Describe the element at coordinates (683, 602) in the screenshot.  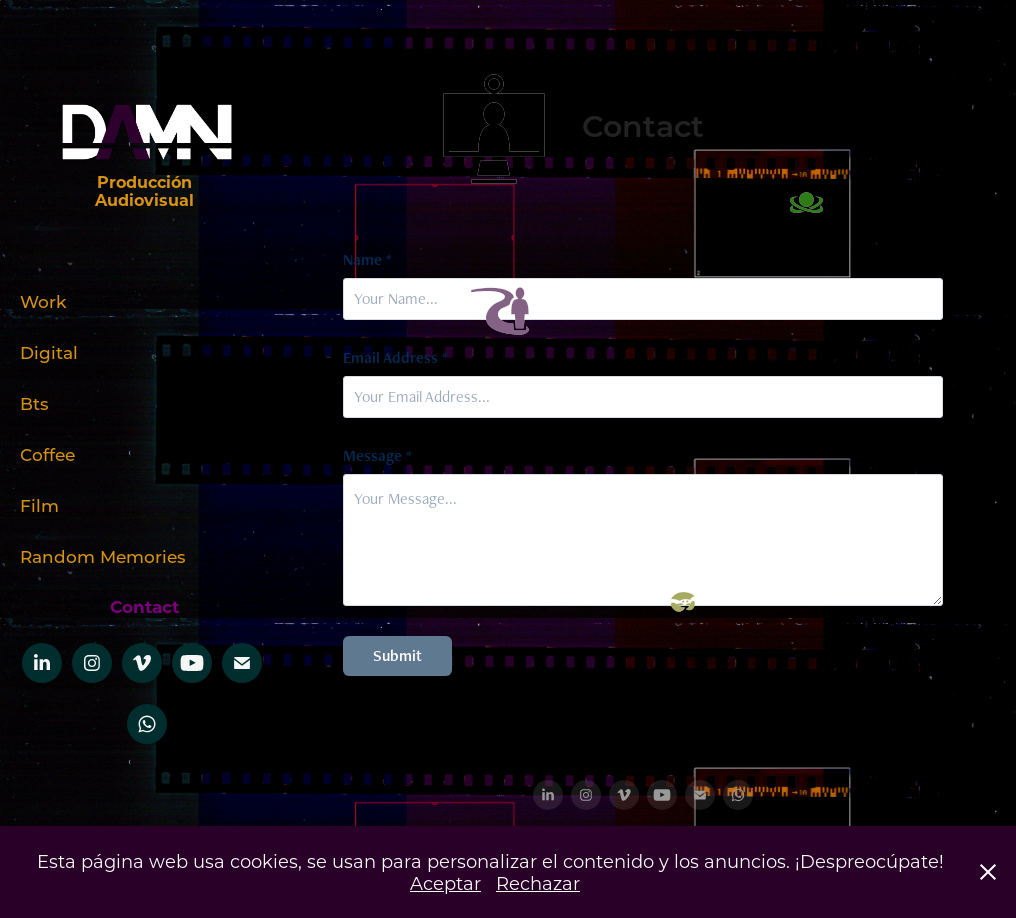
I see `crab character or creature in a game interface` at that location.